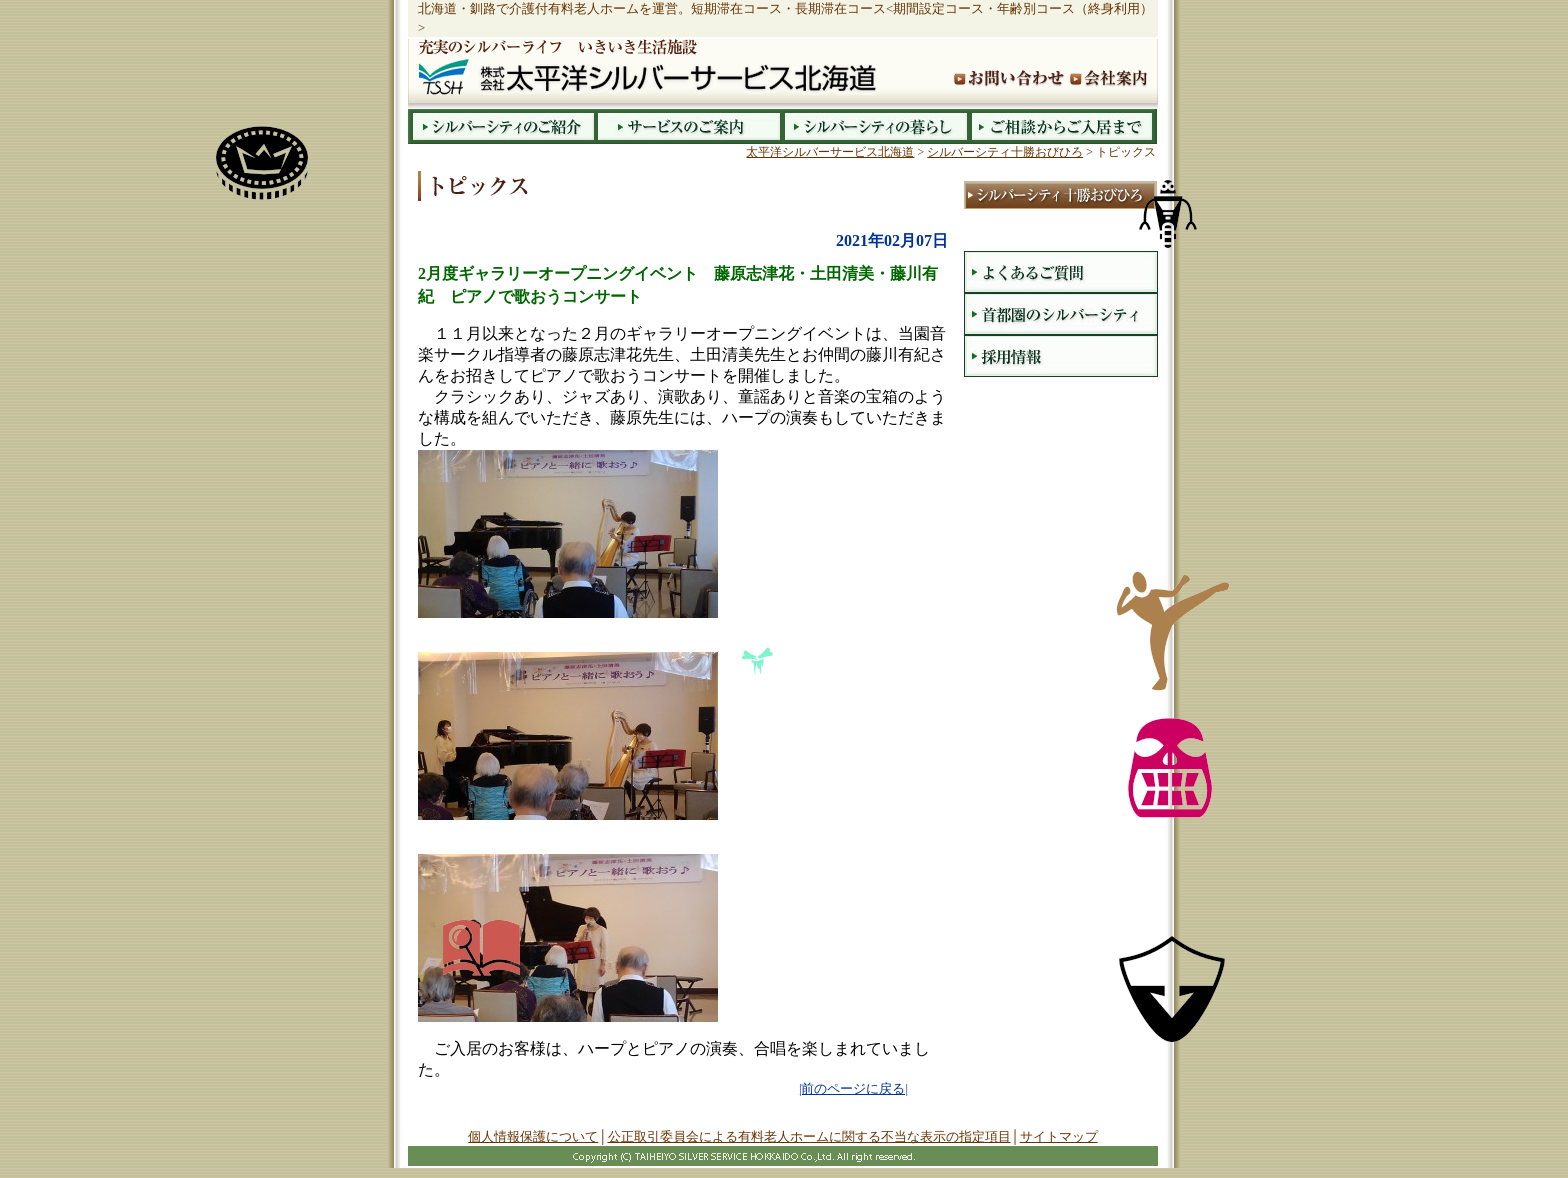 This screenshot has width=1568, height=1178. What do you see at coordinates (262, 163) in the screenshot?
I see `view your premium currency balance` at bounding box center [262, 163].